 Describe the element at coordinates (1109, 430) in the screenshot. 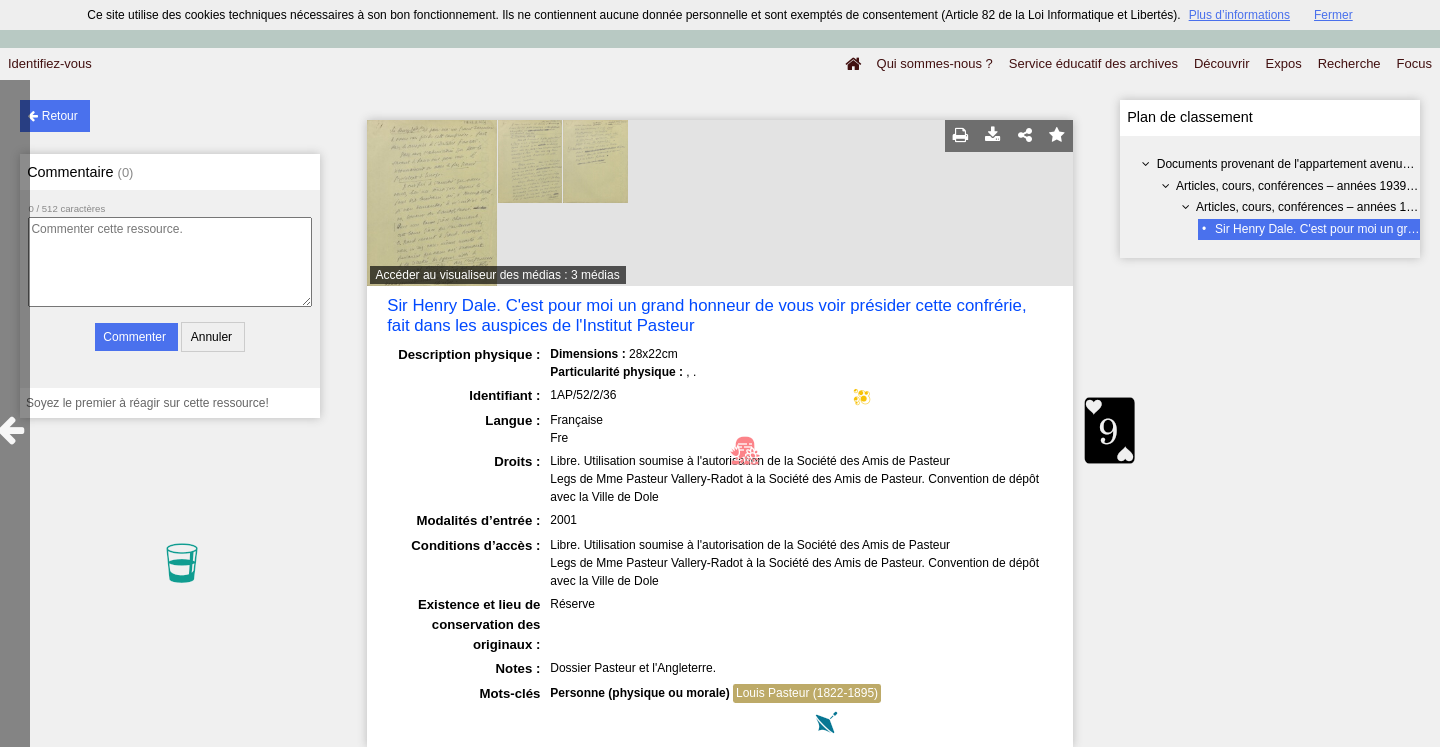

I see `nine of hearts playing card` at that location.